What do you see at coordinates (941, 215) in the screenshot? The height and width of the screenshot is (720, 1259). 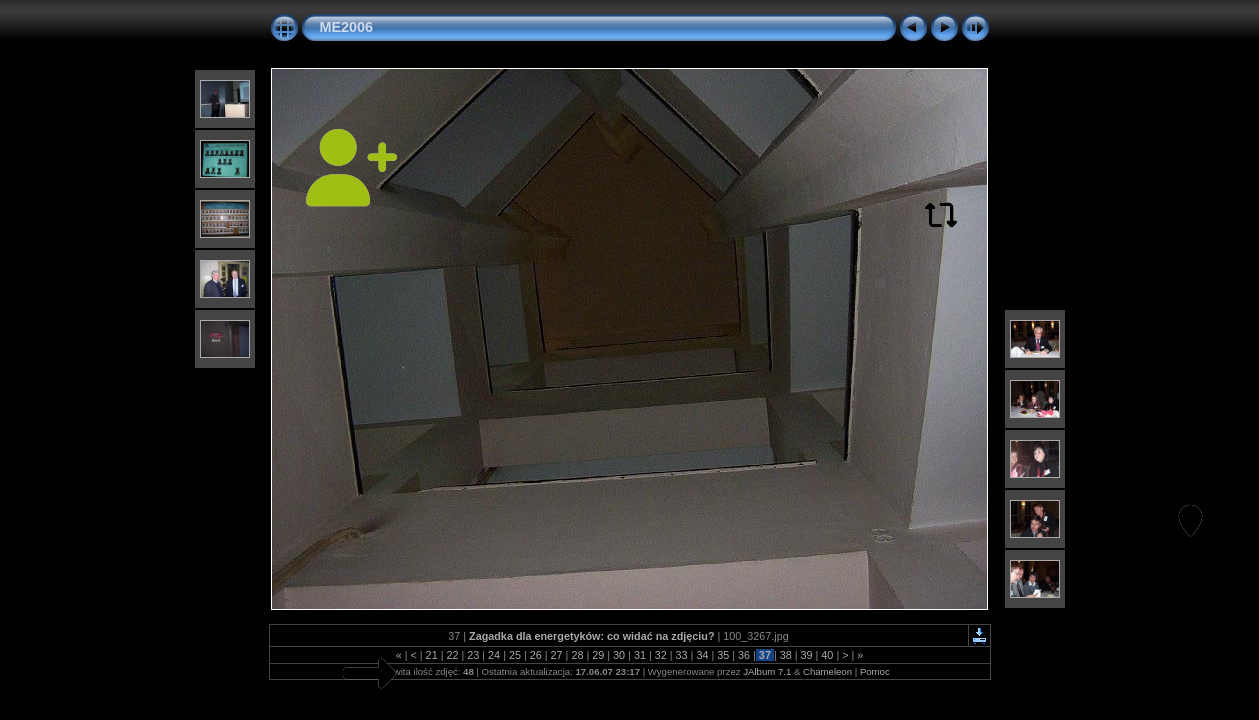 I see `retweet or repost this content` at bounding box center [941, 215].